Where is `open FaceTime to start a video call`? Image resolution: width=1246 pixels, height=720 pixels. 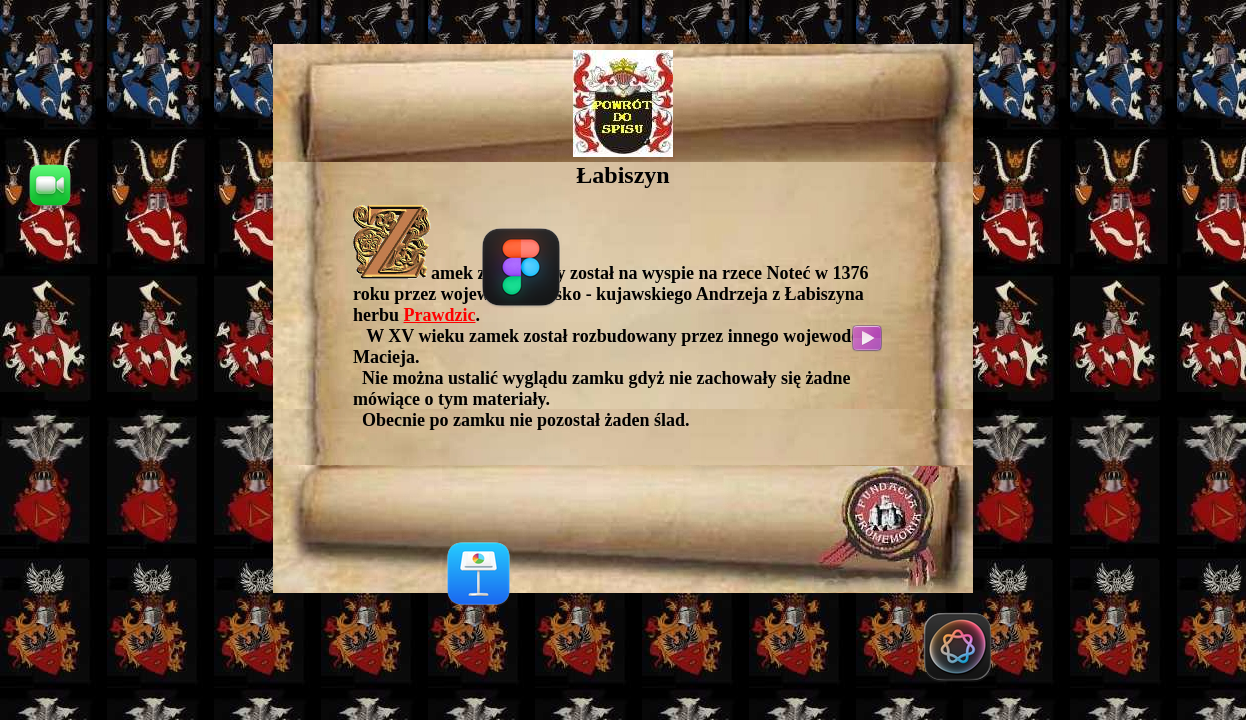 open FaceTime to start a video call is located at coordinates (50, 185).